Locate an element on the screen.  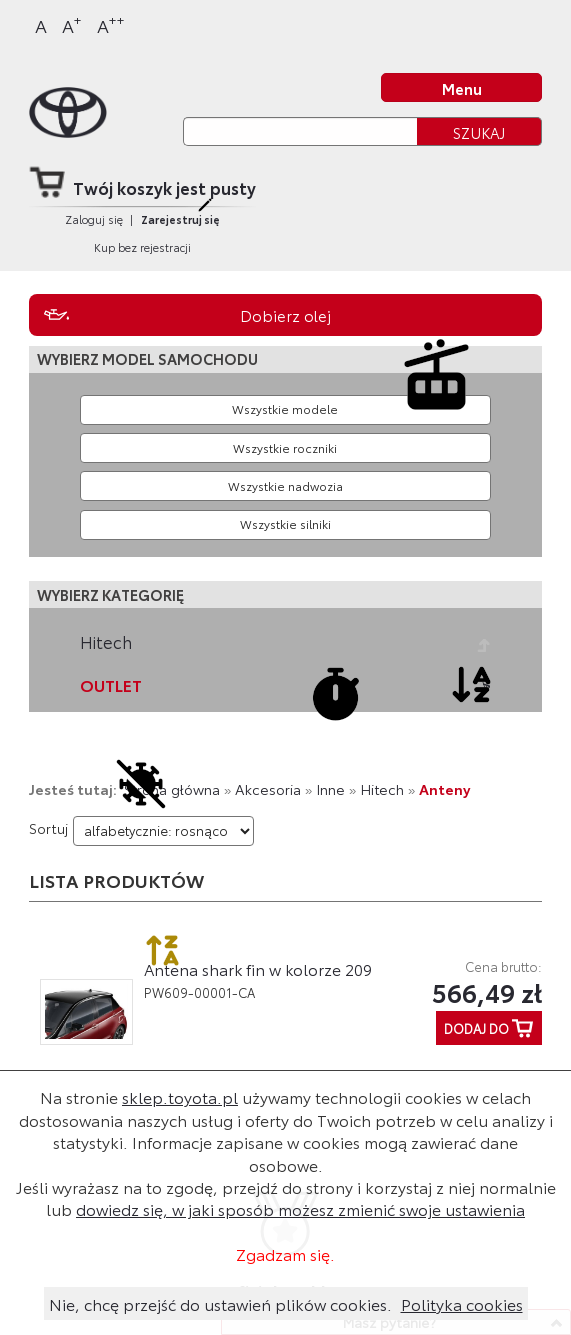
sort list alphabetically A to Z is located at coordinates (471, 684).